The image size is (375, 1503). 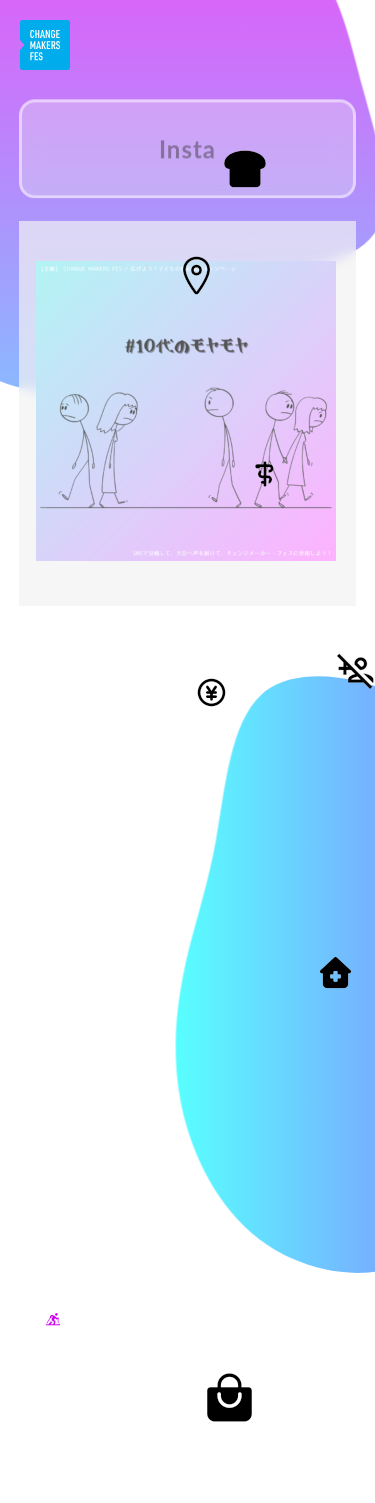 I want to click on access bakery or bread-related content, so click(x=245, y=169).